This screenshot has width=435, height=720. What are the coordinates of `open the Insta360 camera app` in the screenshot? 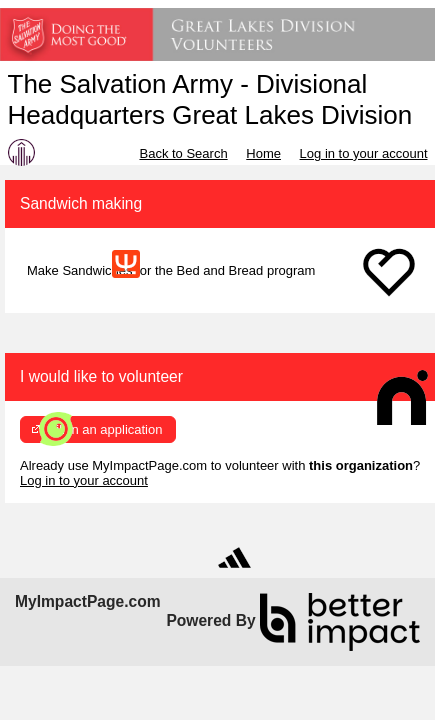 It's located at (56, 429).